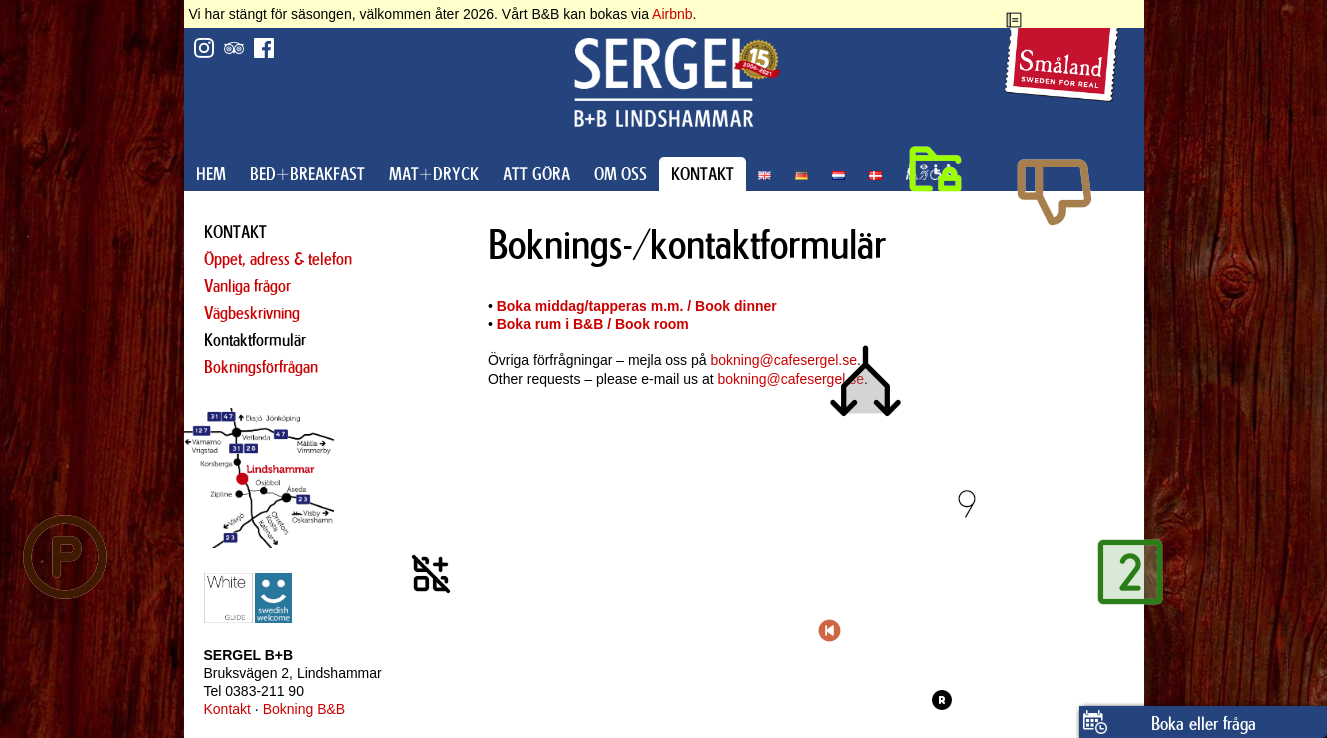  What do you see at coordinates (65, 557) in the screenshot?
I see `find nearby parking locations` at bounding box center [65, 557].